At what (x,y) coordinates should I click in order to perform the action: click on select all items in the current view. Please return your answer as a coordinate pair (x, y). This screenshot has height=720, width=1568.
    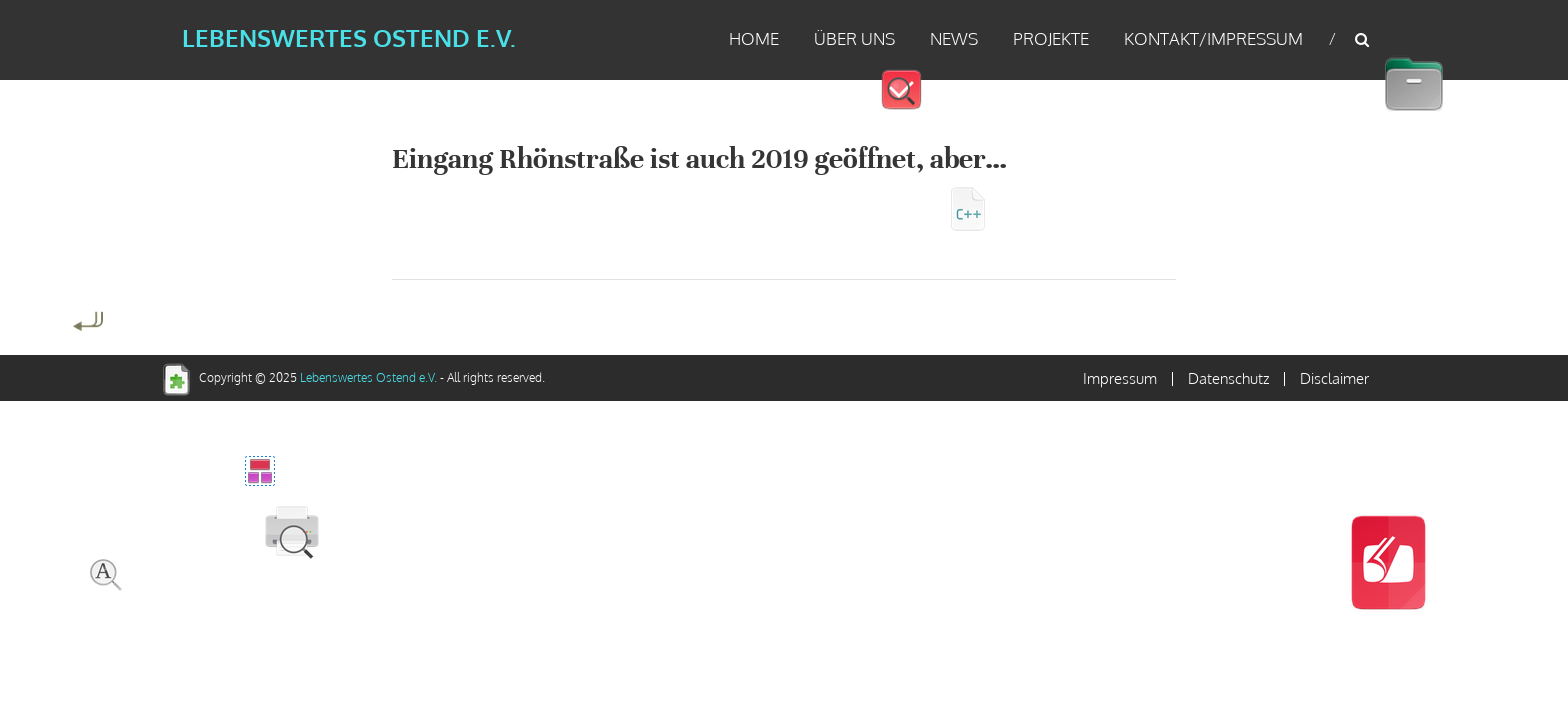
    Looking at the image, I should click on (260, 471).